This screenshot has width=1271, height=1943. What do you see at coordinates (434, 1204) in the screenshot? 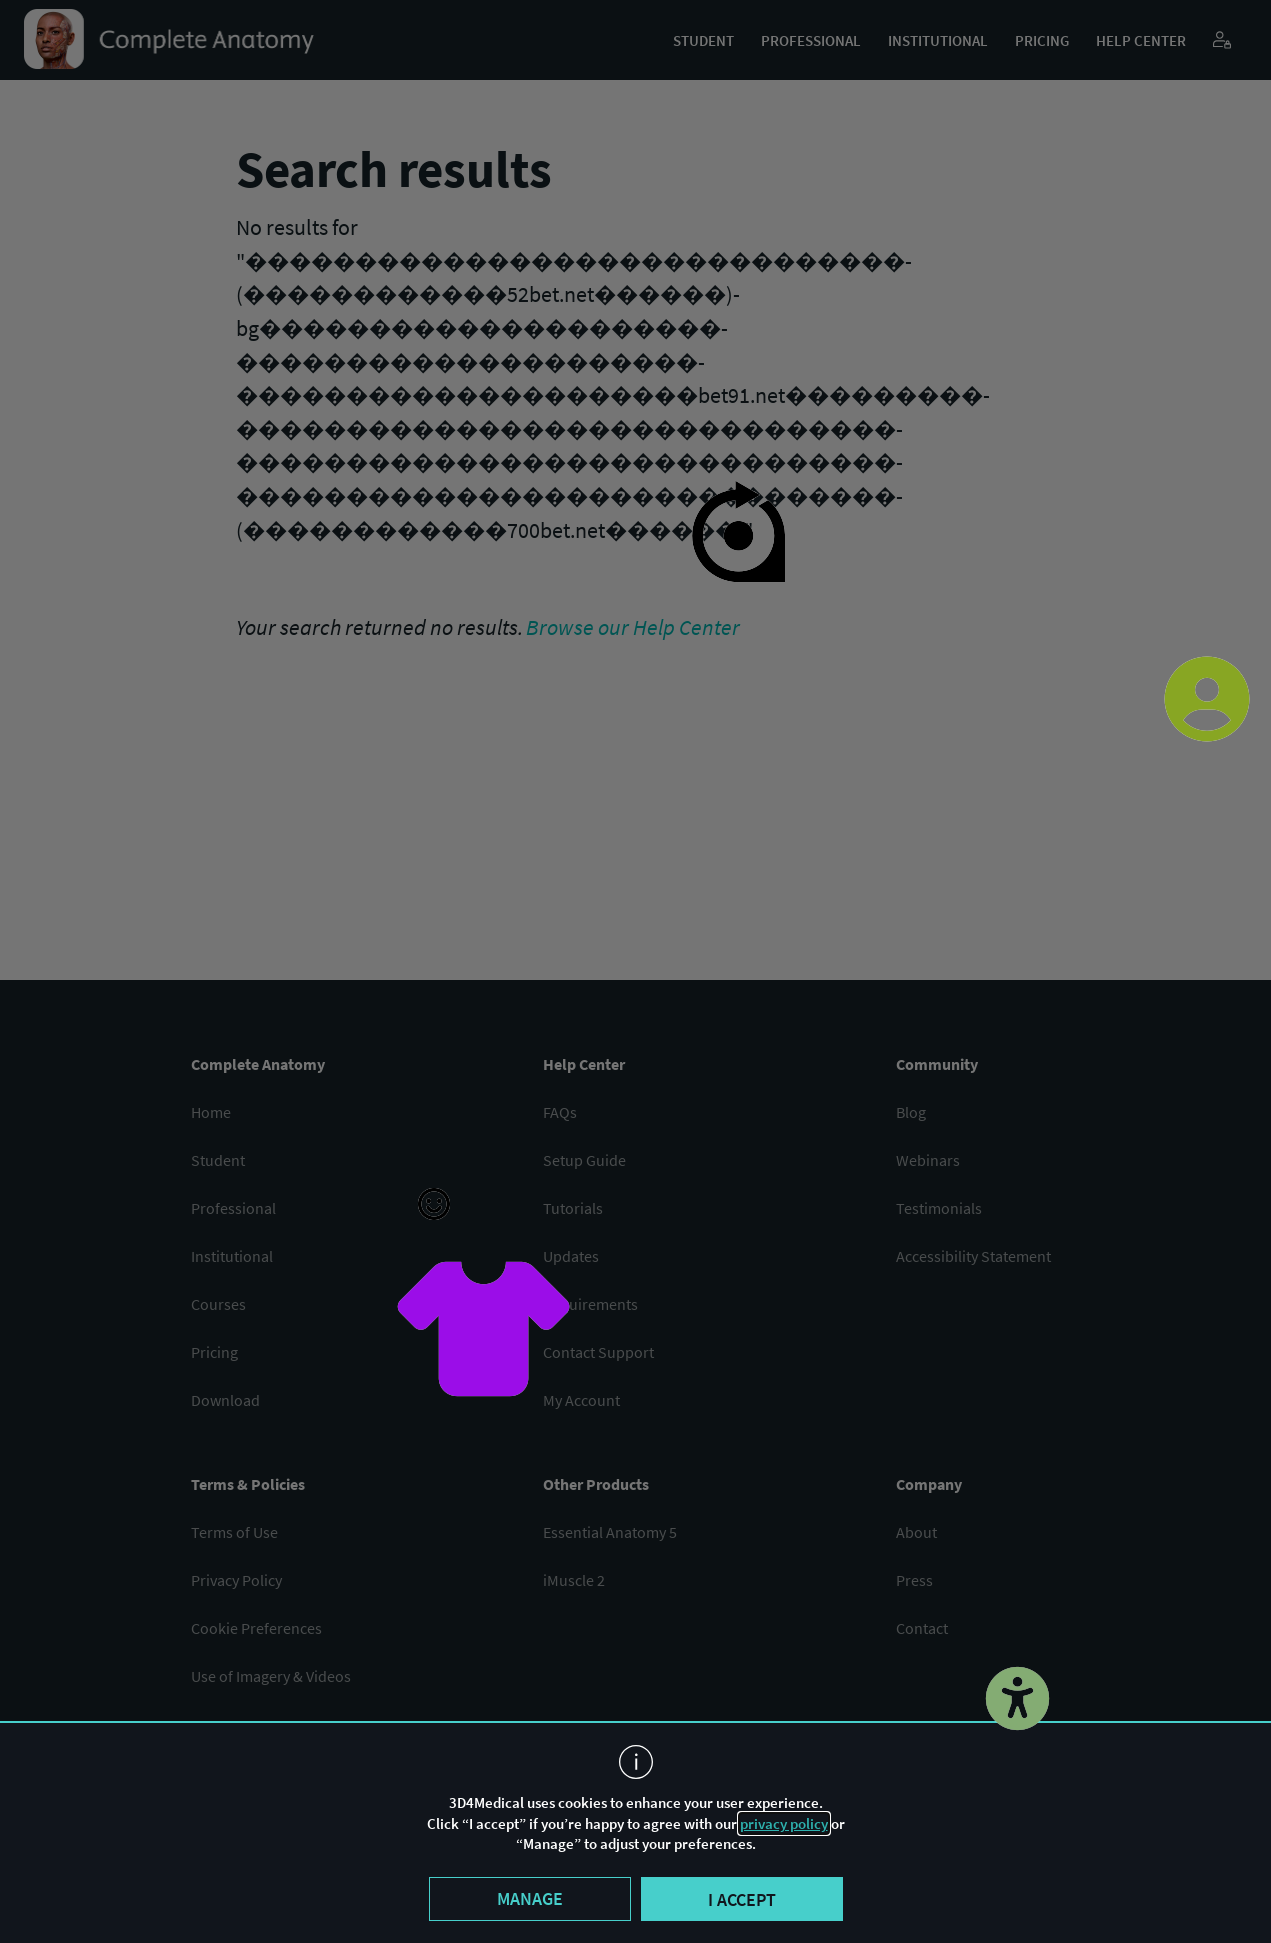
I see `add an emoji or reaction` at bounding box center [434, 1204].